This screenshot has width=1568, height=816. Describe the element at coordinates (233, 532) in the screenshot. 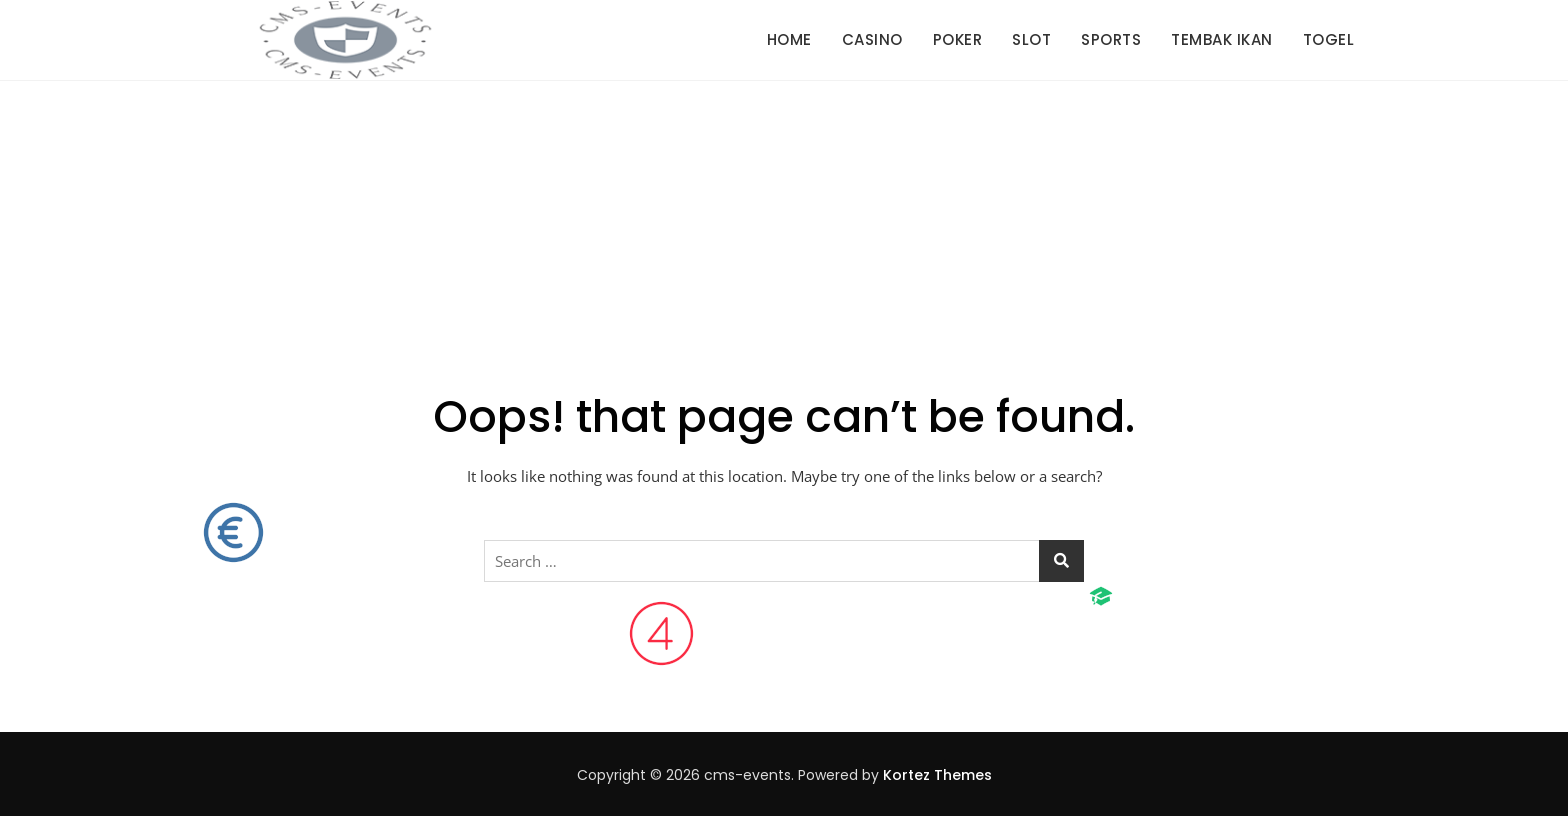

I see `view price in euros` at that location.